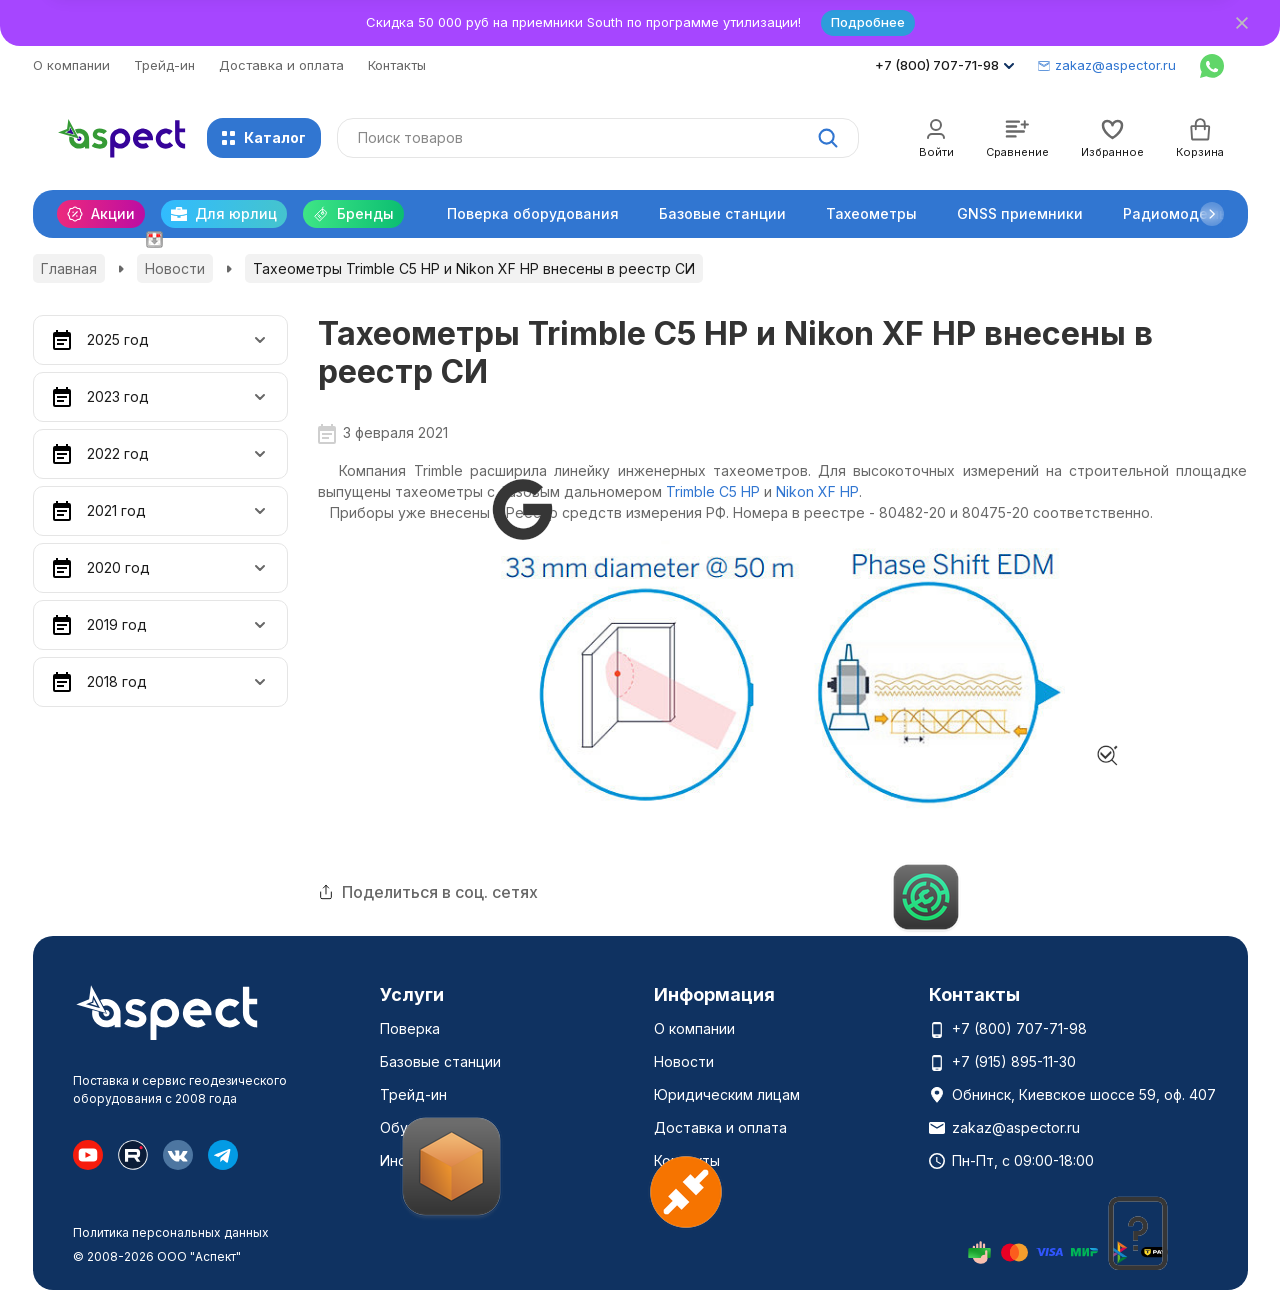  Describe the element at coordinates (926, 897) in the screenshot. I see `open modrinth app for managing minecraft mods` at that location.